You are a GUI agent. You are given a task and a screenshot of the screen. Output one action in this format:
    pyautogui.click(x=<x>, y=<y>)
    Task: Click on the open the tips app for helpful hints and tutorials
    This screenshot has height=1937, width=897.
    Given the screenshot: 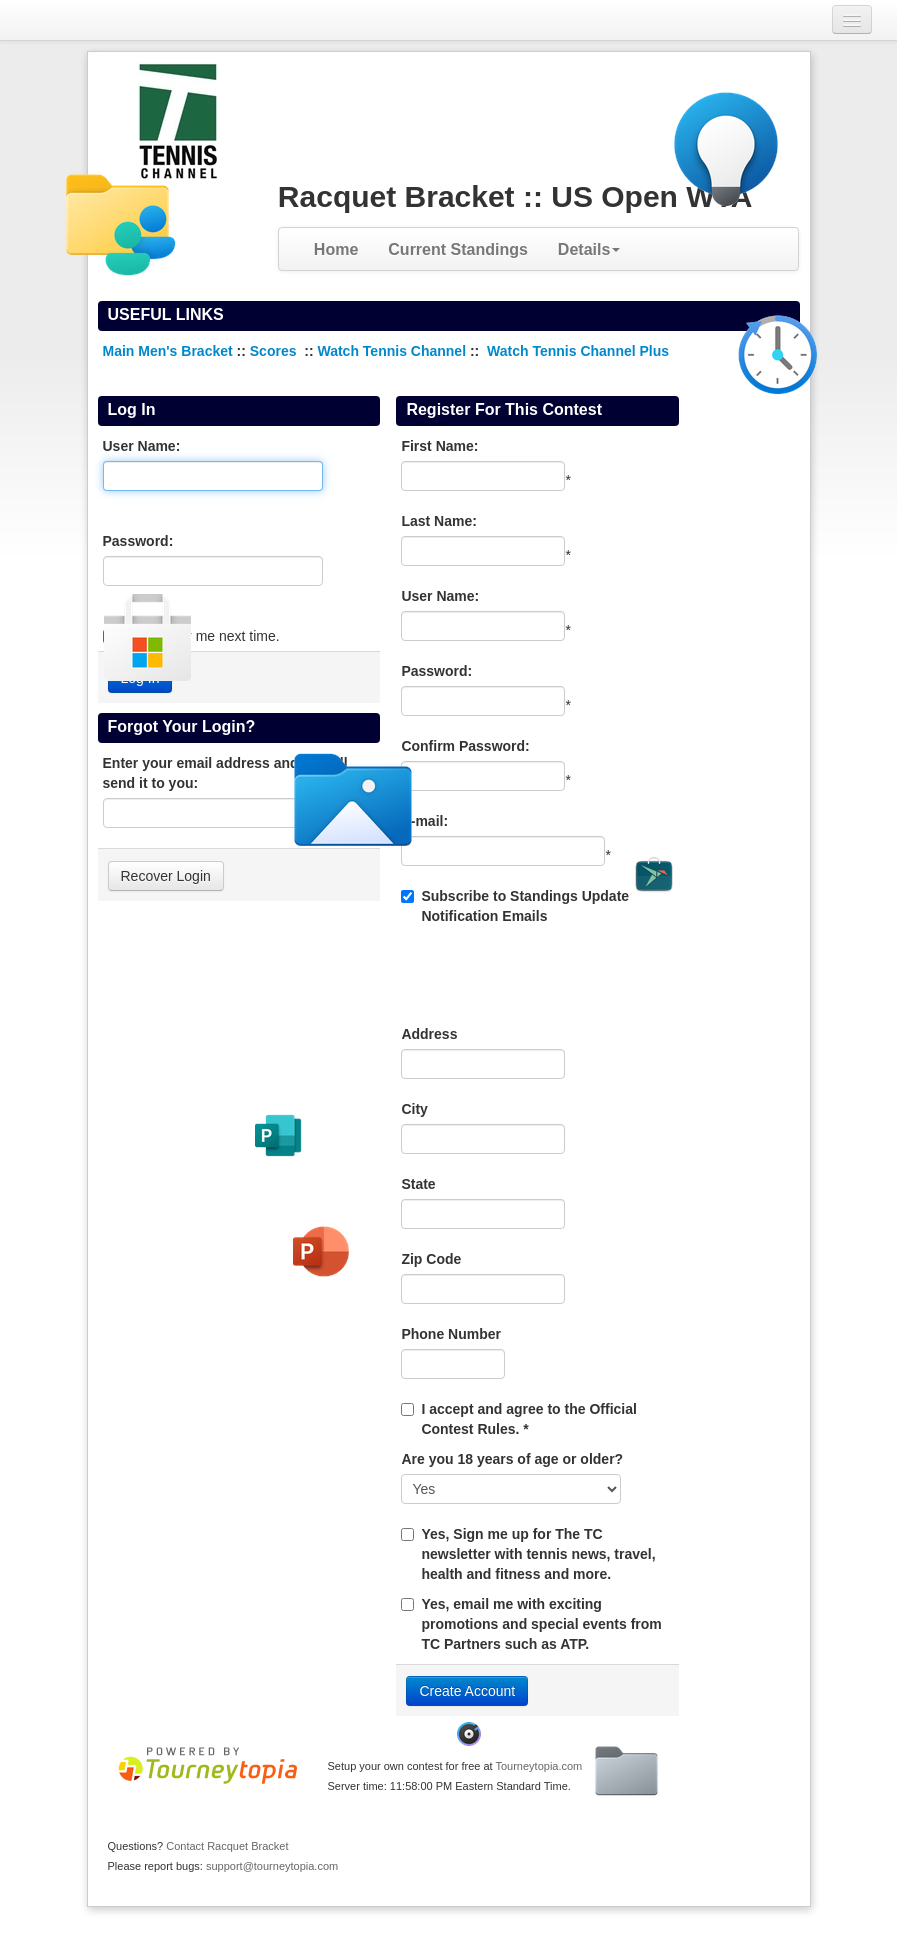 What is the action you would take?
    pyautogui.click(x=726, y=149)
    